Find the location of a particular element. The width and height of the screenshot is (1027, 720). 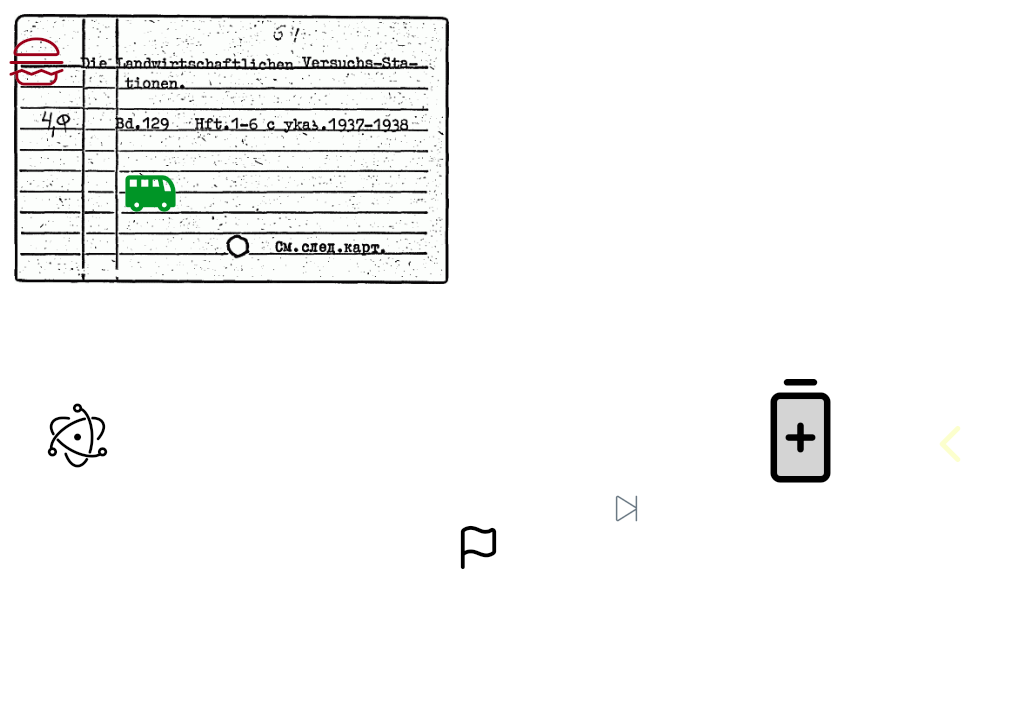

add or enable battery saver mode is located at coordinates (800, 432).